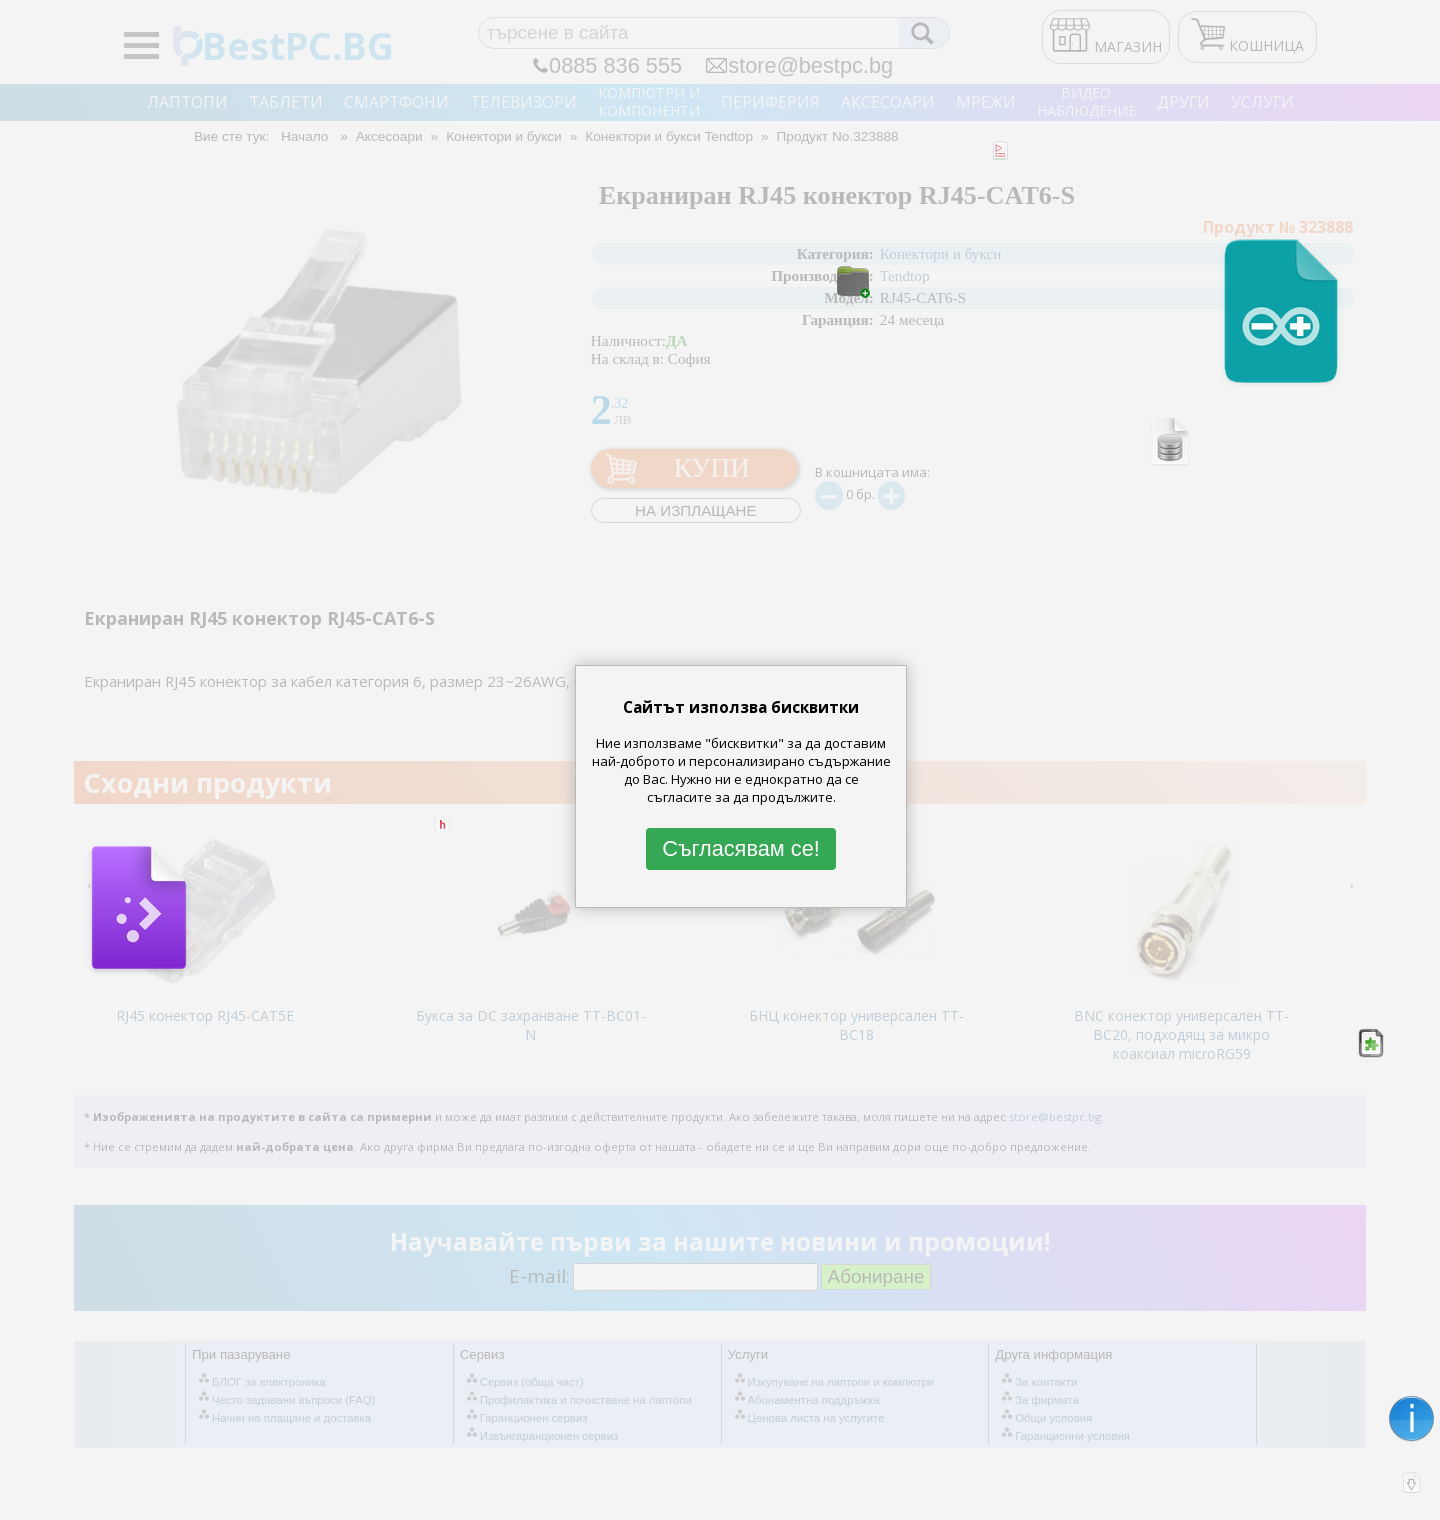 The height and width of the screenshot is (1520, 1440). What do you see at coordinates (1411, 1418) in the screenshot?
I see `indicates informational message or tip` at bounding box center [1411, 1418].